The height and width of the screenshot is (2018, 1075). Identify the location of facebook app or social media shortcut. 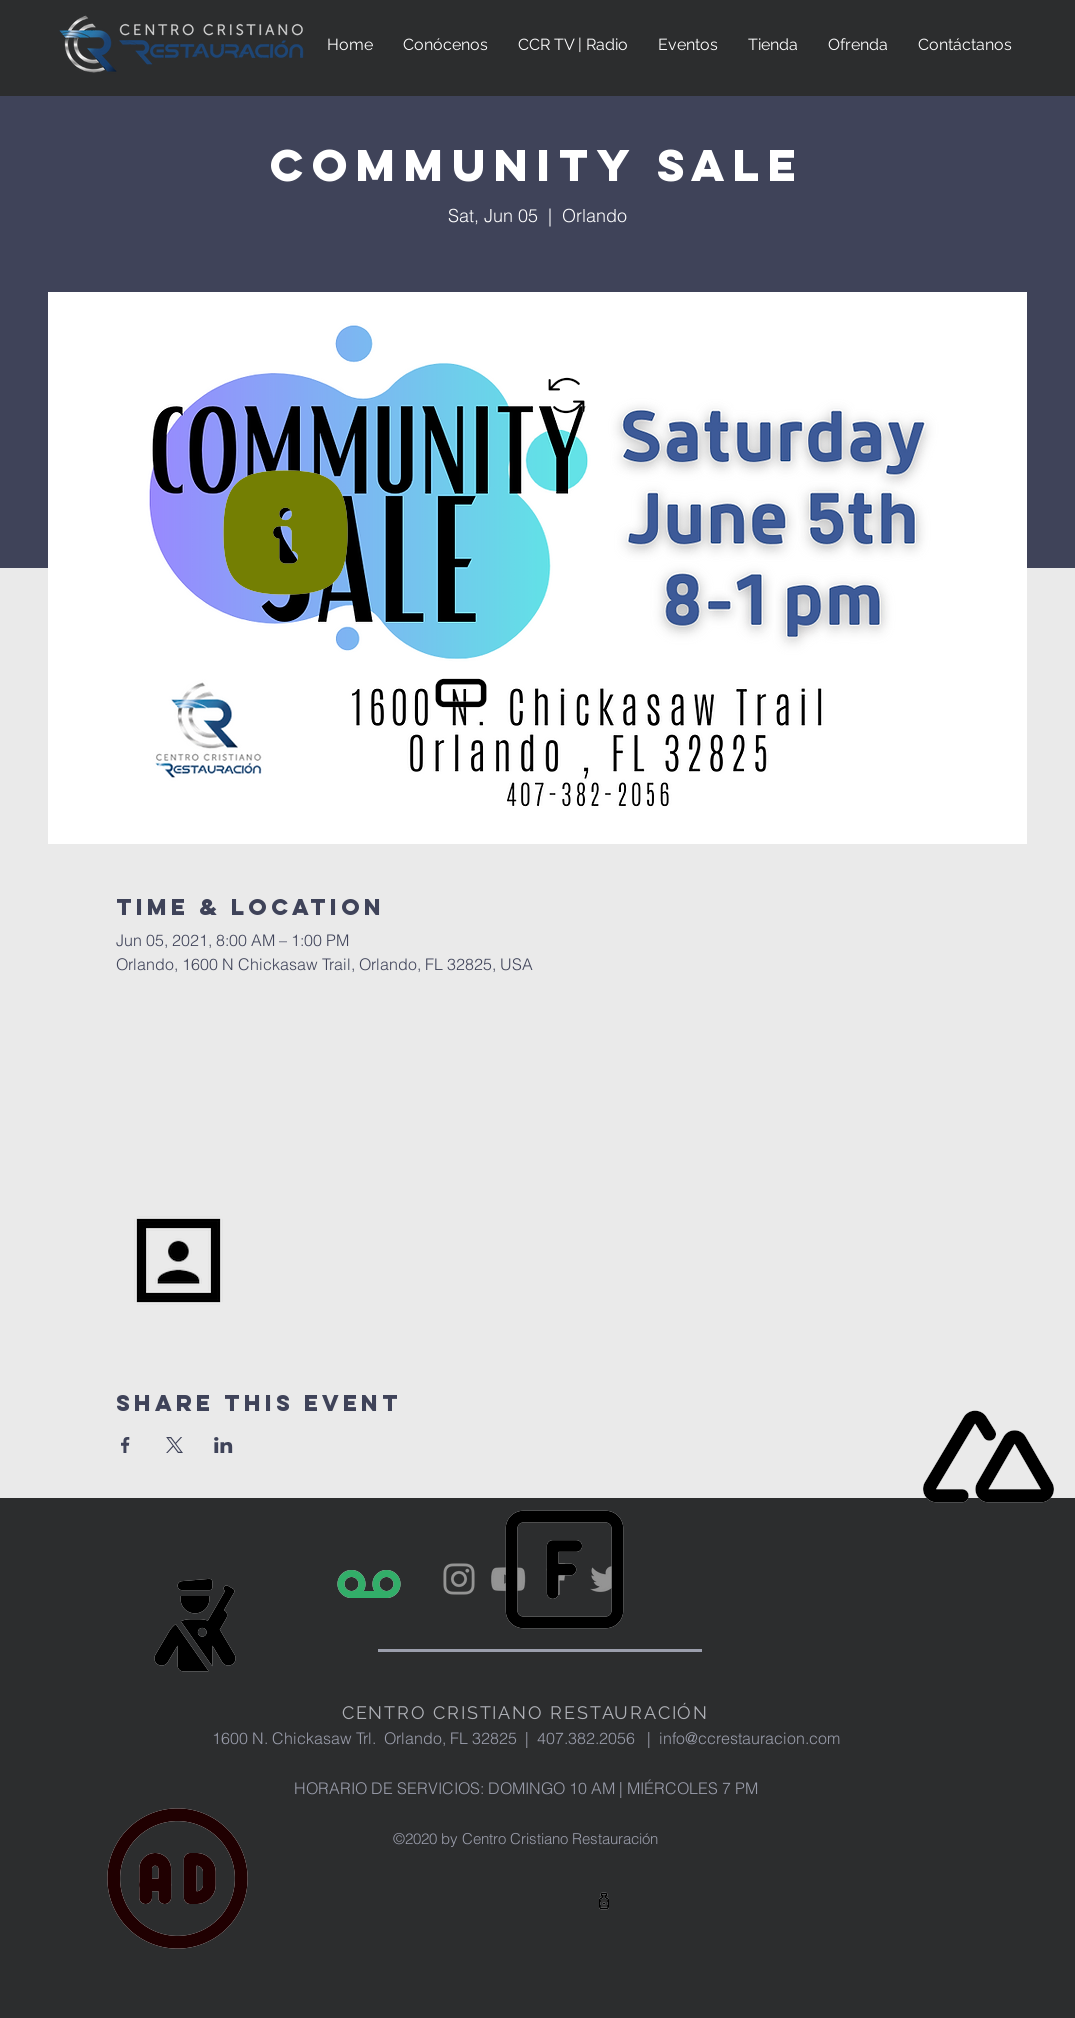
(564, 1569).